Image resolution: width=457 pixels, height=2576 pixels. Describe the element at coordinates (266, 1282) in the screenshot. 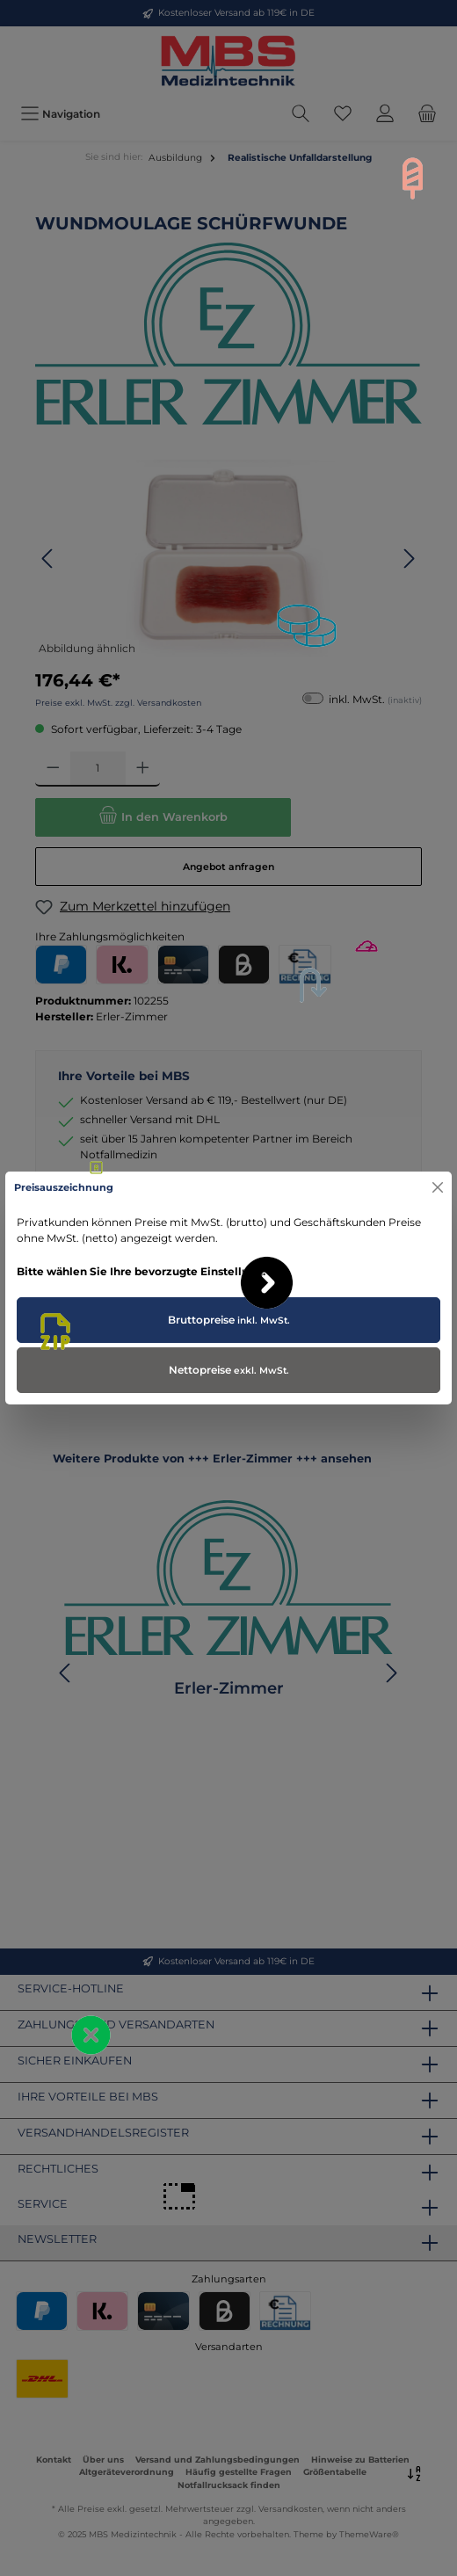

I see `go to next item or page` at that location.